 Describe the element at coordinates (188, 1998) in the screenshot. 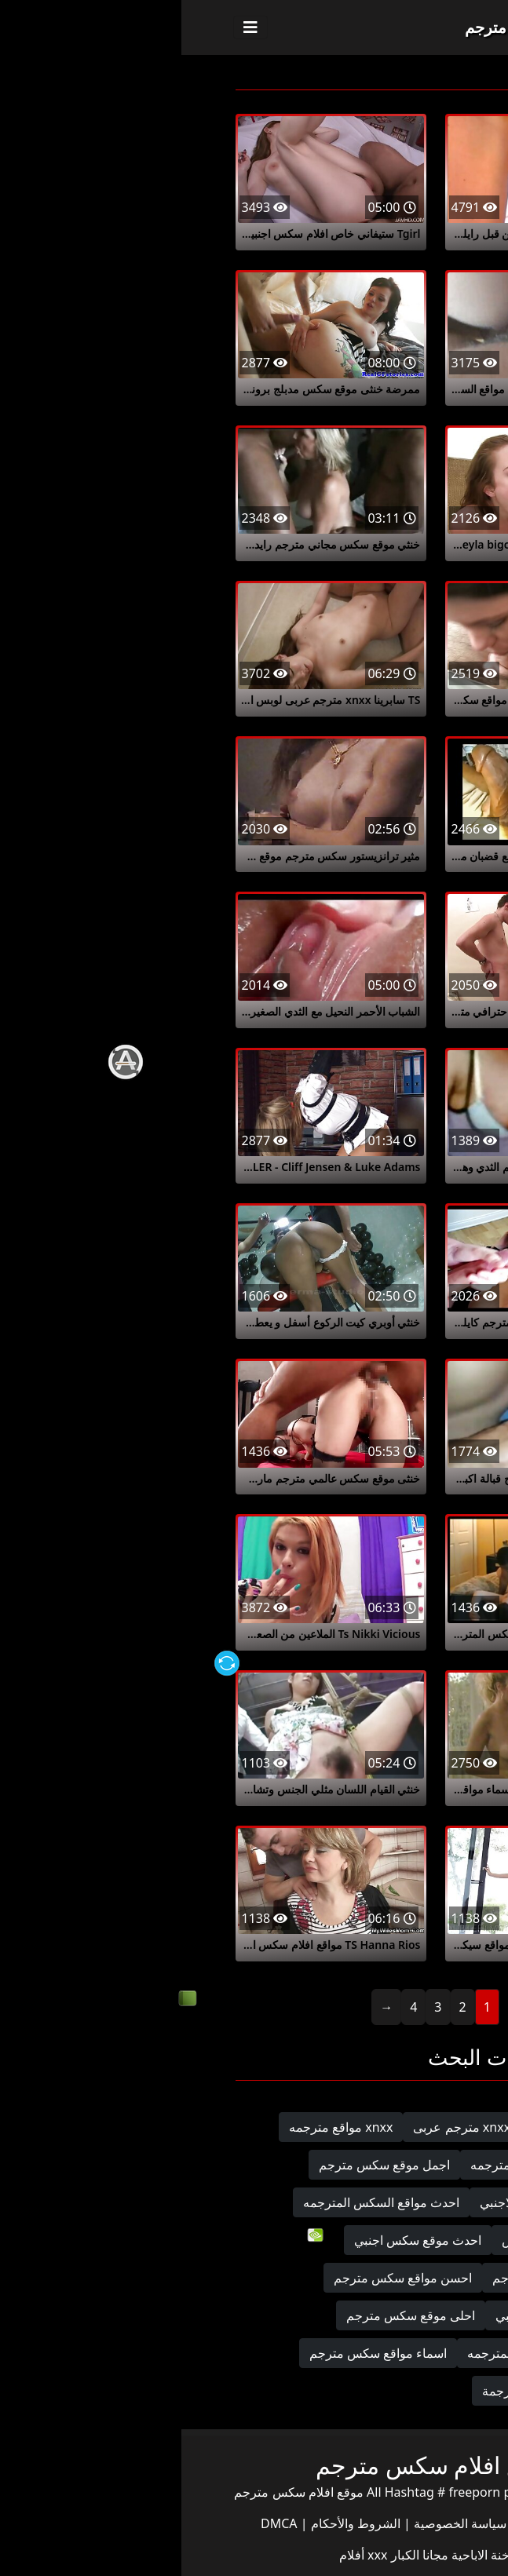

I see `access the desktop folder` at that location.